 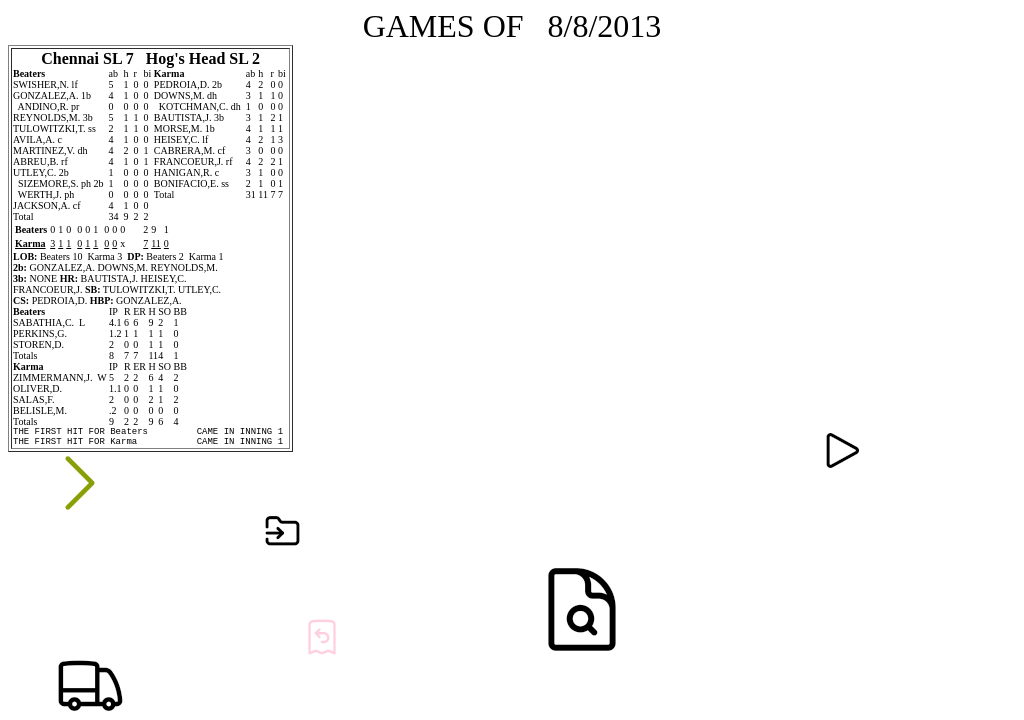 What do you see at coordinates (582, 611) in the screenshot?
I see `search within a document` at bounding box center [582, 611].